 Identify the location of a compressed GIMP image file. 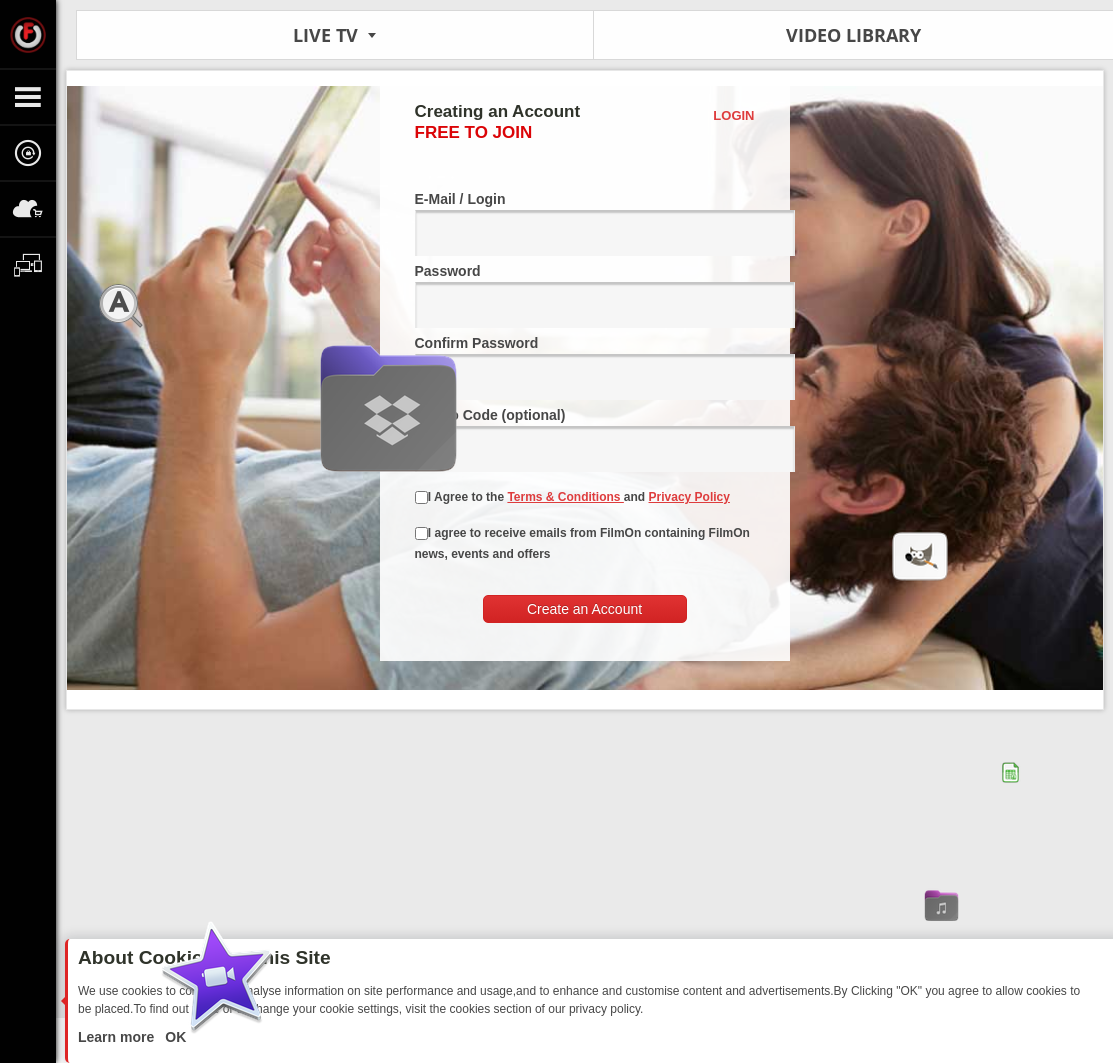
(920, 555).